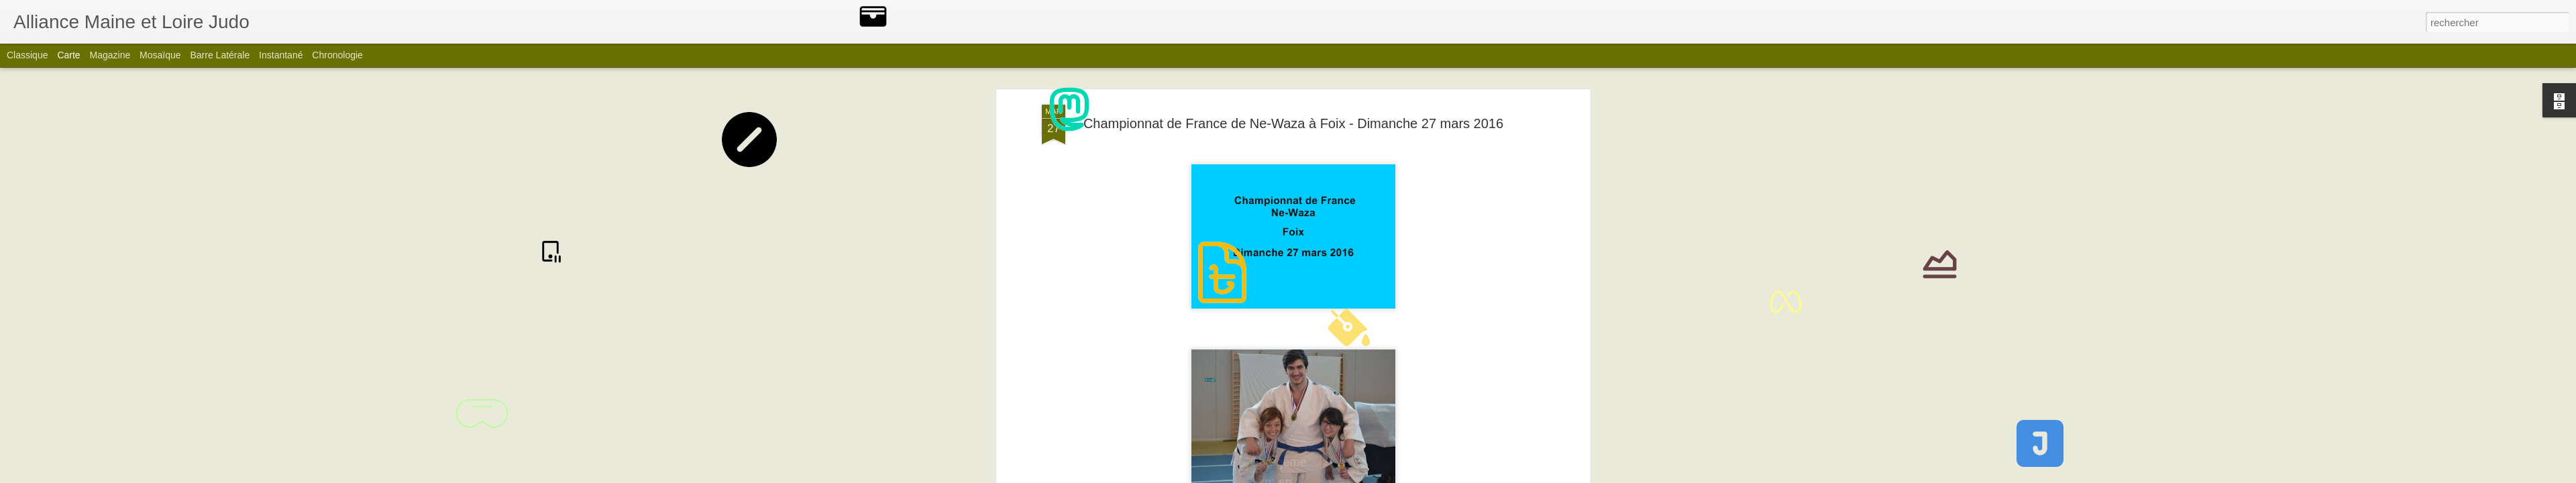 Image resolution: width=2576 pixels, height=483 pixels. I want to click on view bangladeshi taka financial document, so click(1222, 272).